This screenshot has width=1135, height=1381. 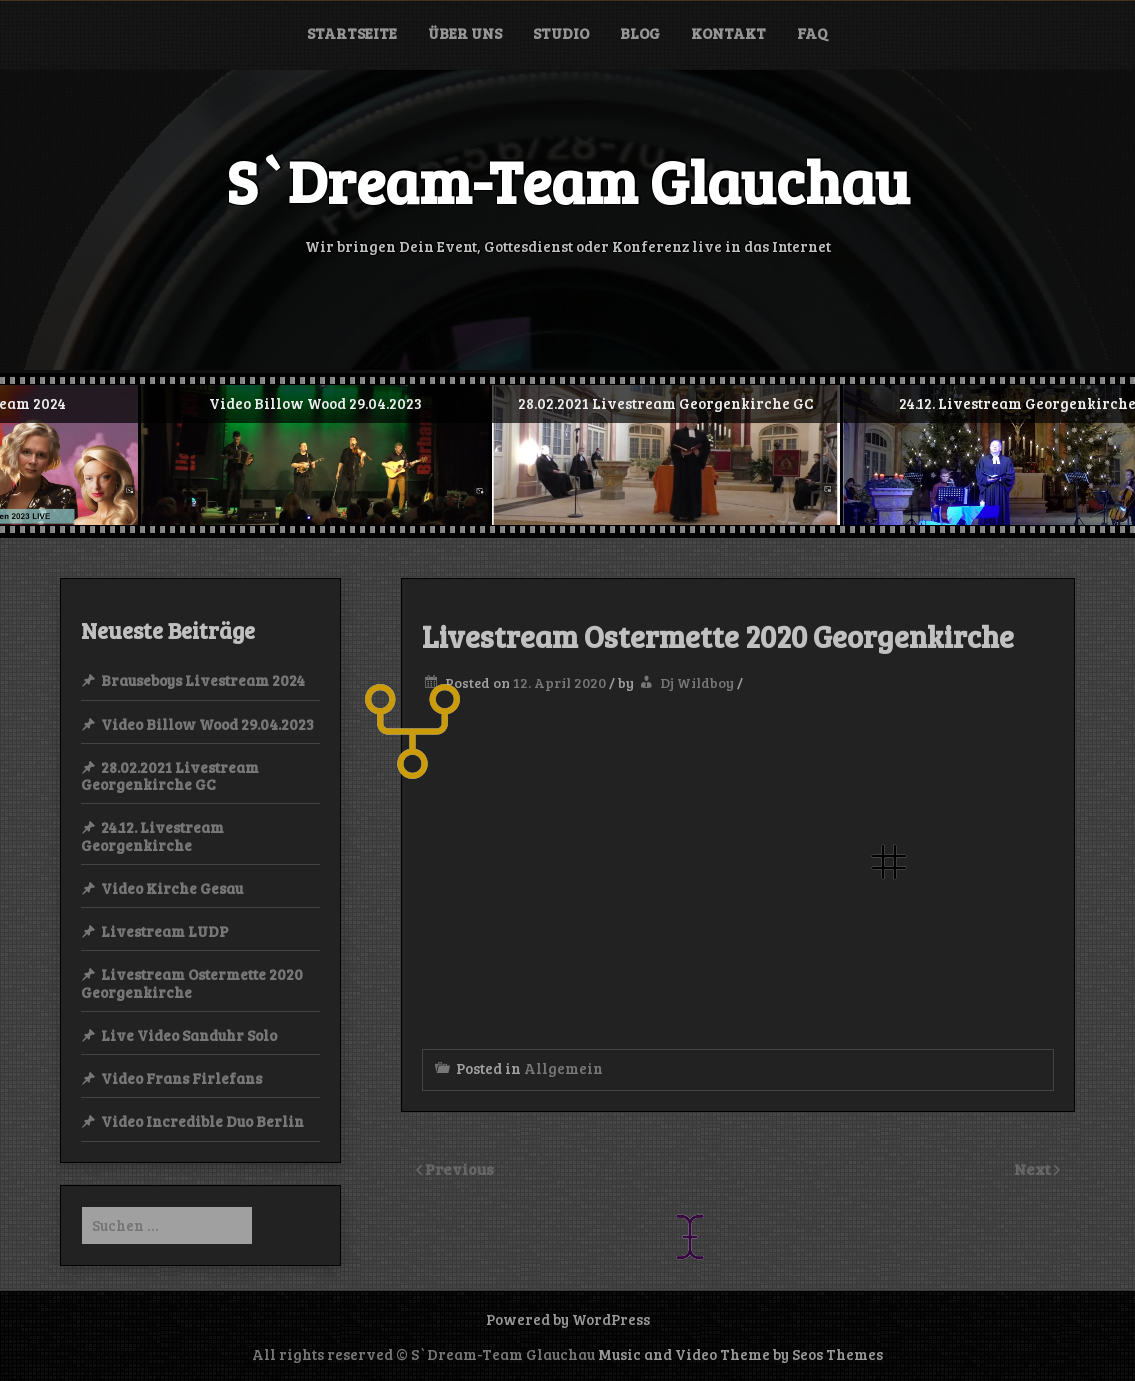 What do you see at coordinates (412, 731) in the screenshot?
I see `fork a repository or branch` at bounding box center [412, 731].